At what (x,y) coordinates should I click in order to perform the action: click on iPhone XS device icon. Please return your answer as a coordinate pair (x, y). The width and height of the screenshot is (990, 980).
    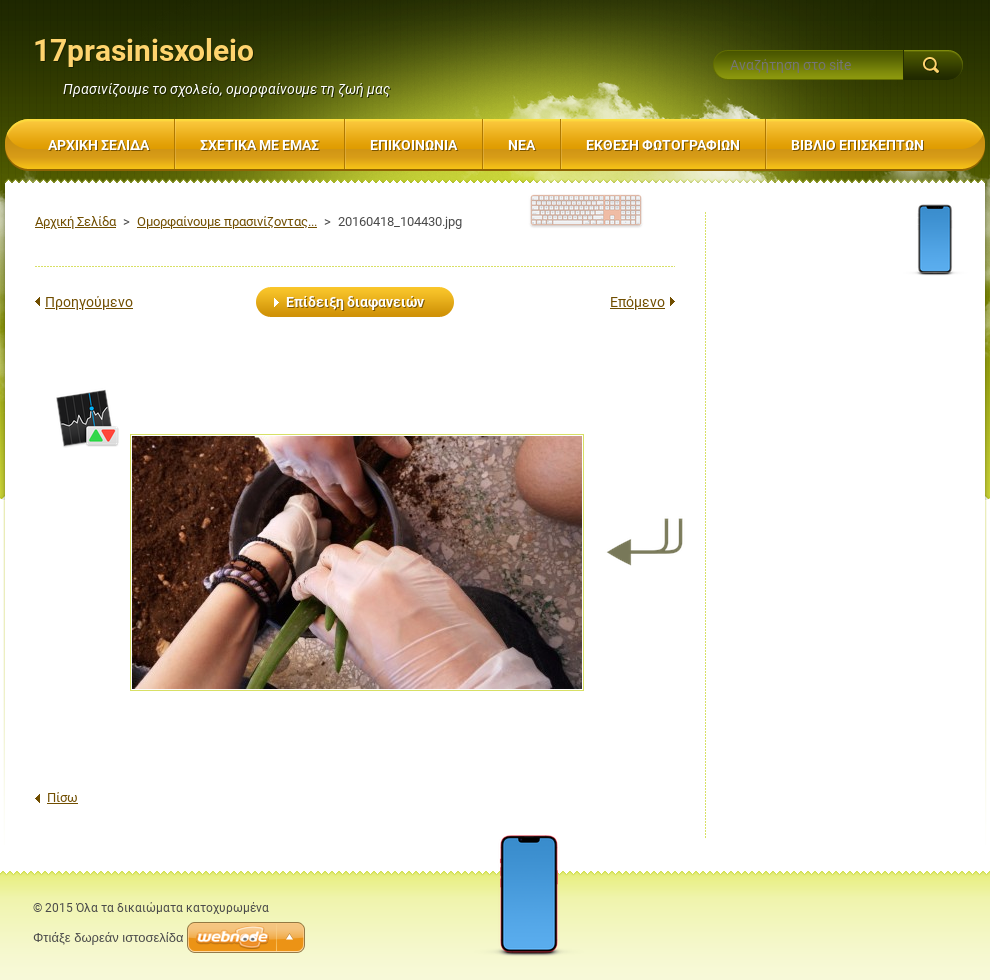
    Looking at the image, I should click on (935, 240).